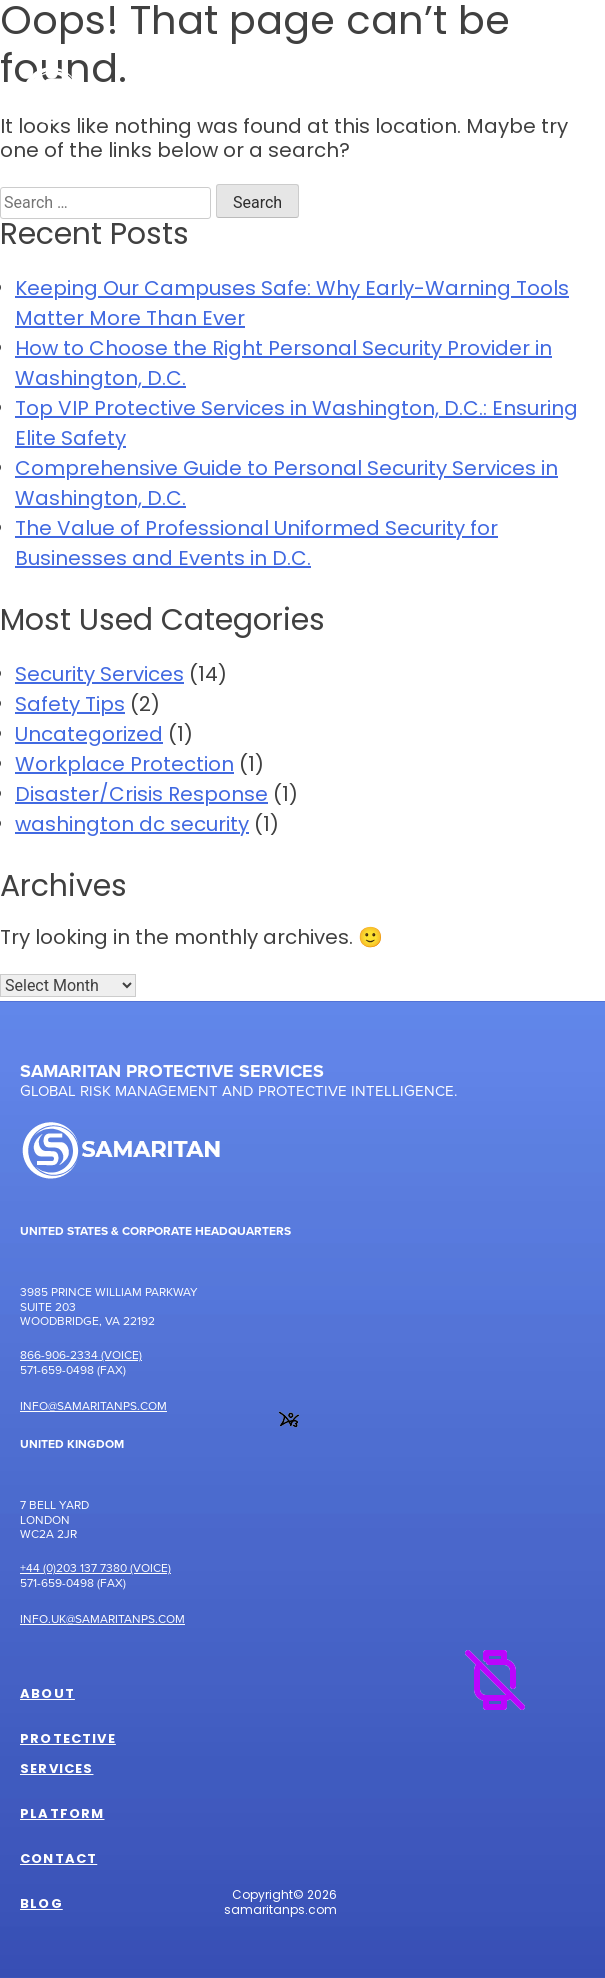  What do you see at coordinates (289, 1419) in the screenshot?
I see `link to Archive of Our Own (AO3) fanfiction platform` at bounding box center [289, 1419].